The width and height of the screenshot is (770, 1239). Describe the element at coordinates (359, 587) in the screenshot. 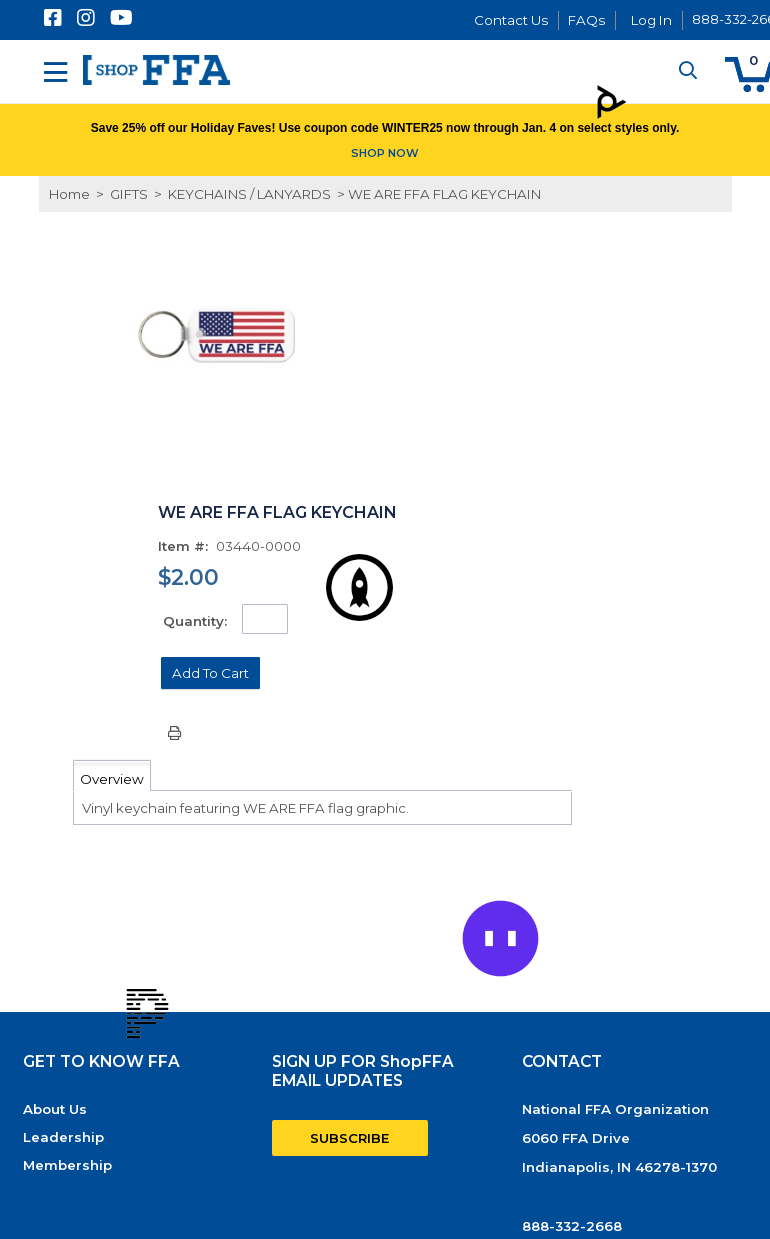

I see `visit proto.io website or app` at that location.